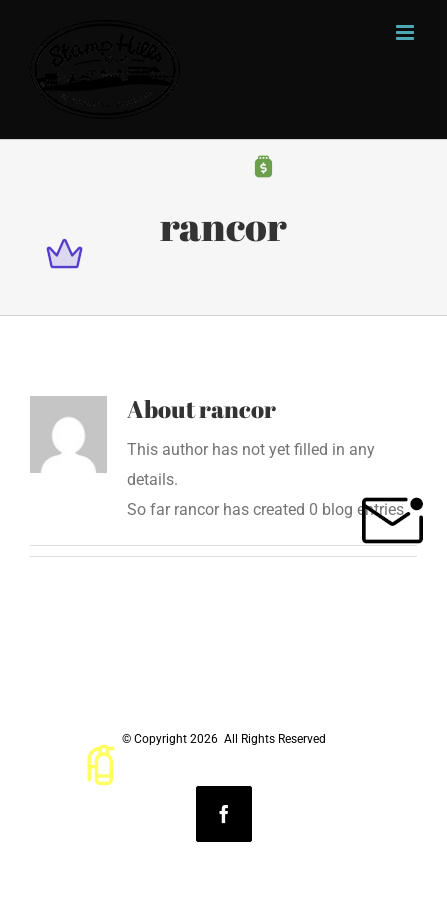 The height and width of the screenshot is (902, 447). I want to click on leave a tip or donation, so click(263, 166).